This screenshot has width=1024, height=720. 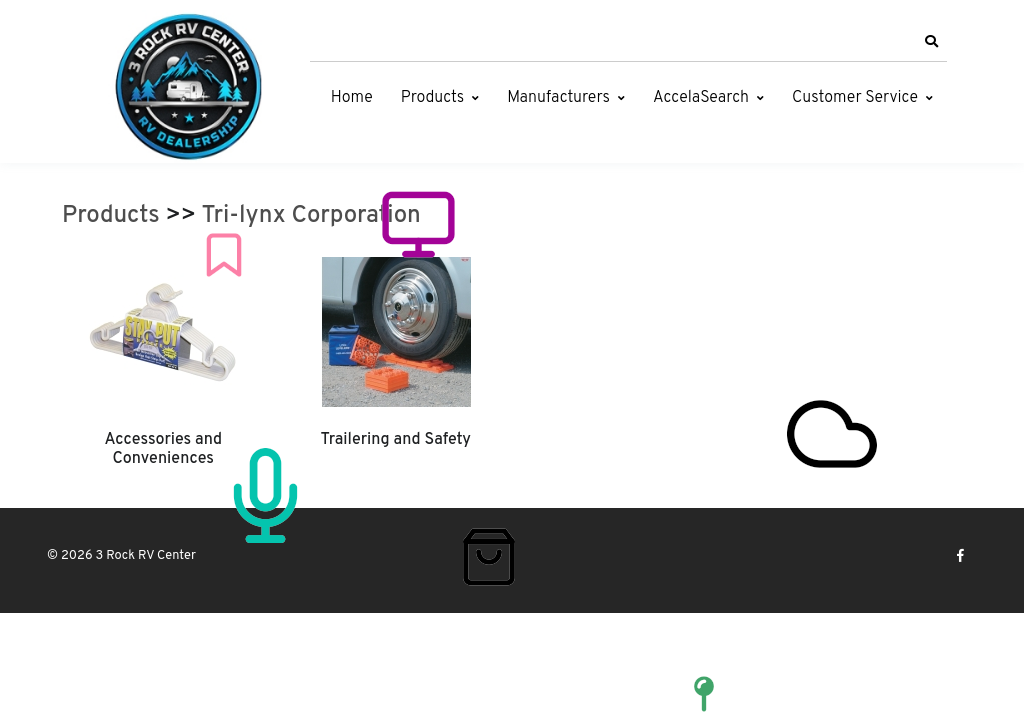 What do you see at coordinates (489, 557) in the screenshot?
I see `view your shopping cart` at bounding box center [489, 557].